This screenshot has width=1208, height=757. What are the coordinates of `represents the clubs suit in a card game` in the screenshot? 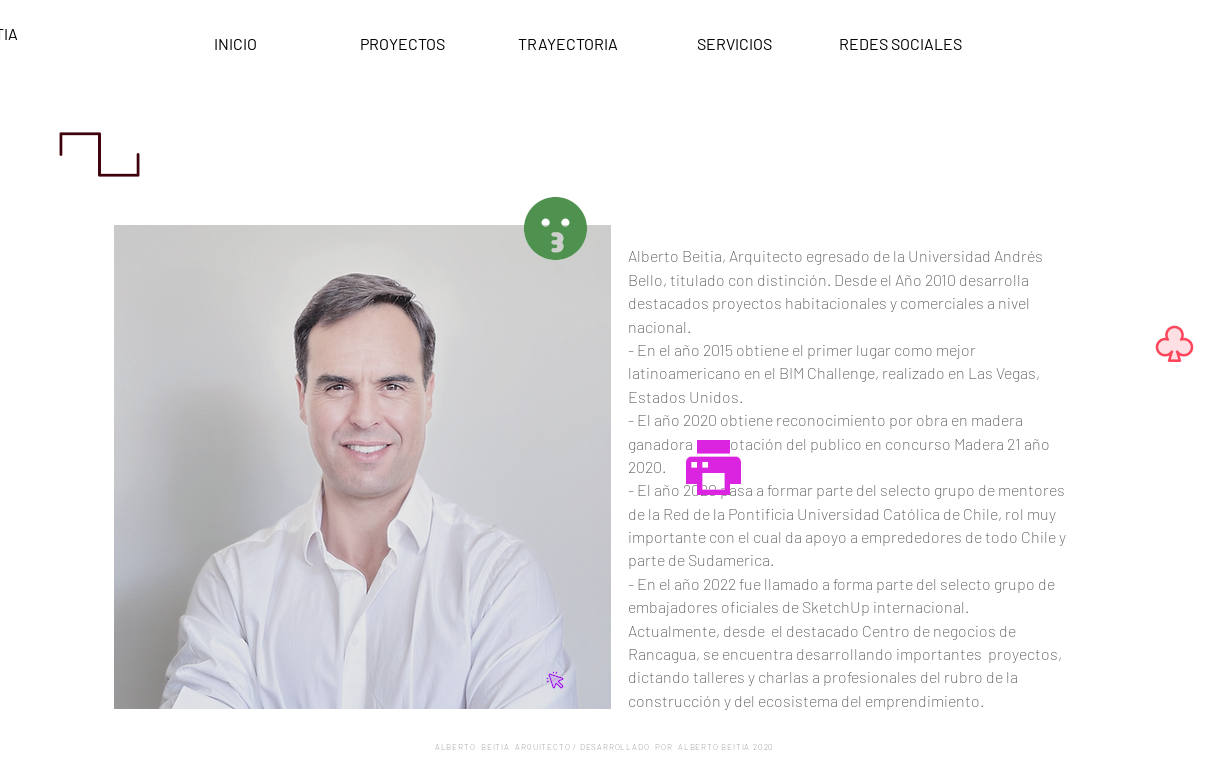 It's located at (1174, 344).